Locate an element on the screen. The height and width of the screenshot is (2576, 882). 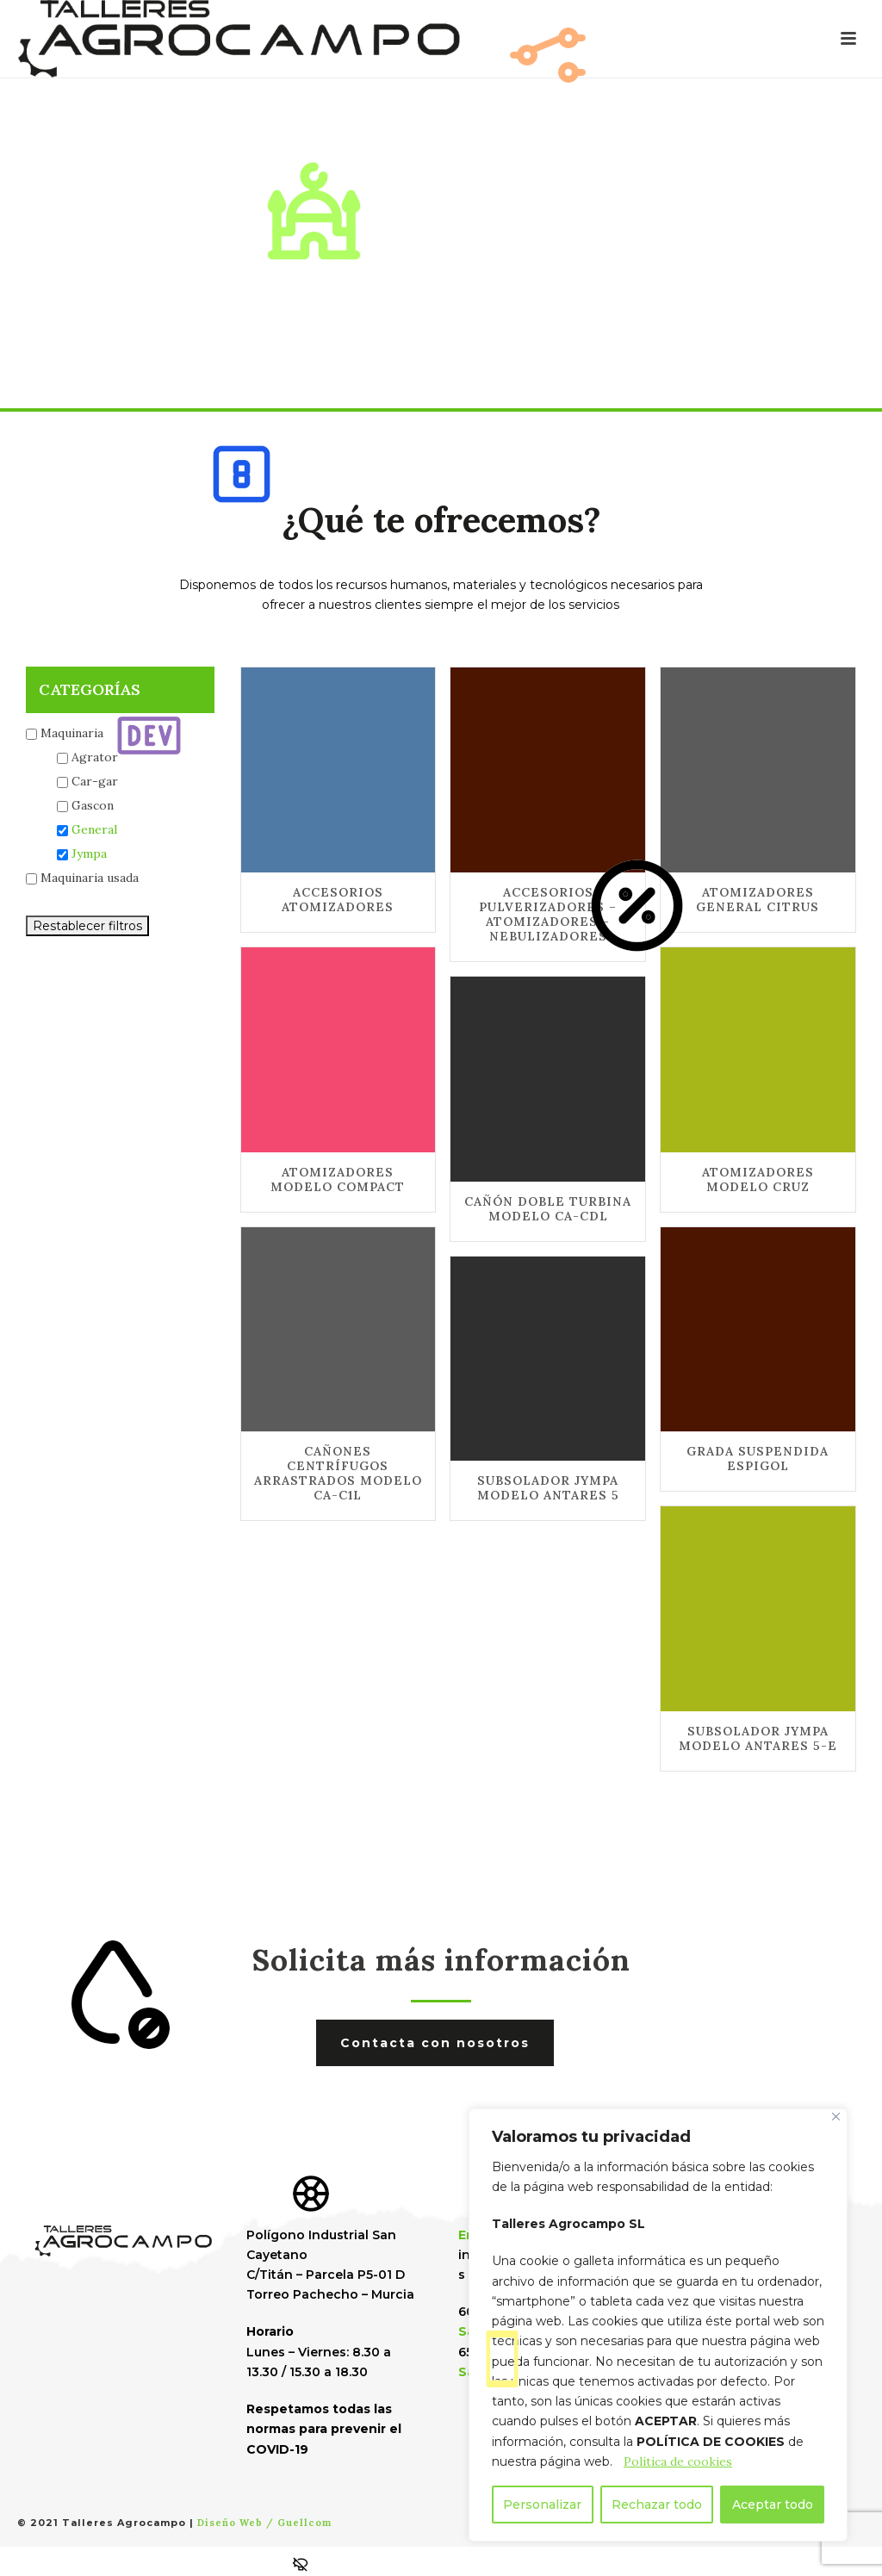
switch to mobile view is located at coordinates (502, 2359).